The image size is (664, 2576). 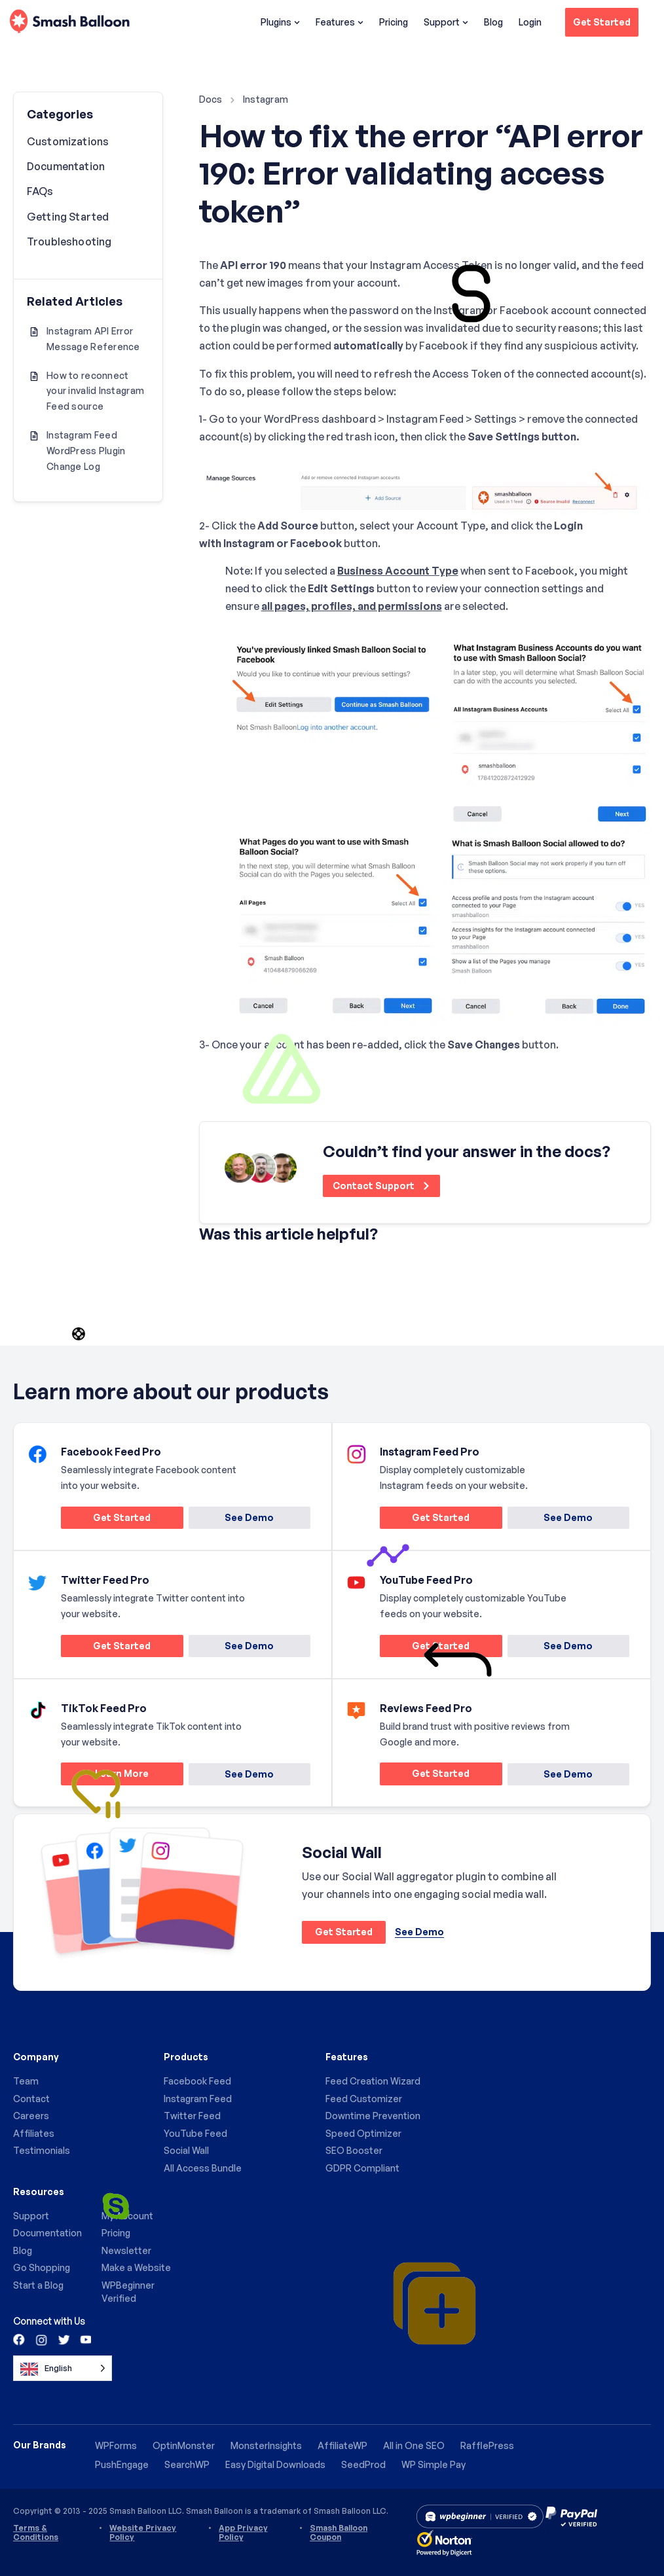 What do you see at coordinates (282, 1073) in the screenshot?
I see `do not use chlorine bleach care instruction` at bounding box center [282, 1073].